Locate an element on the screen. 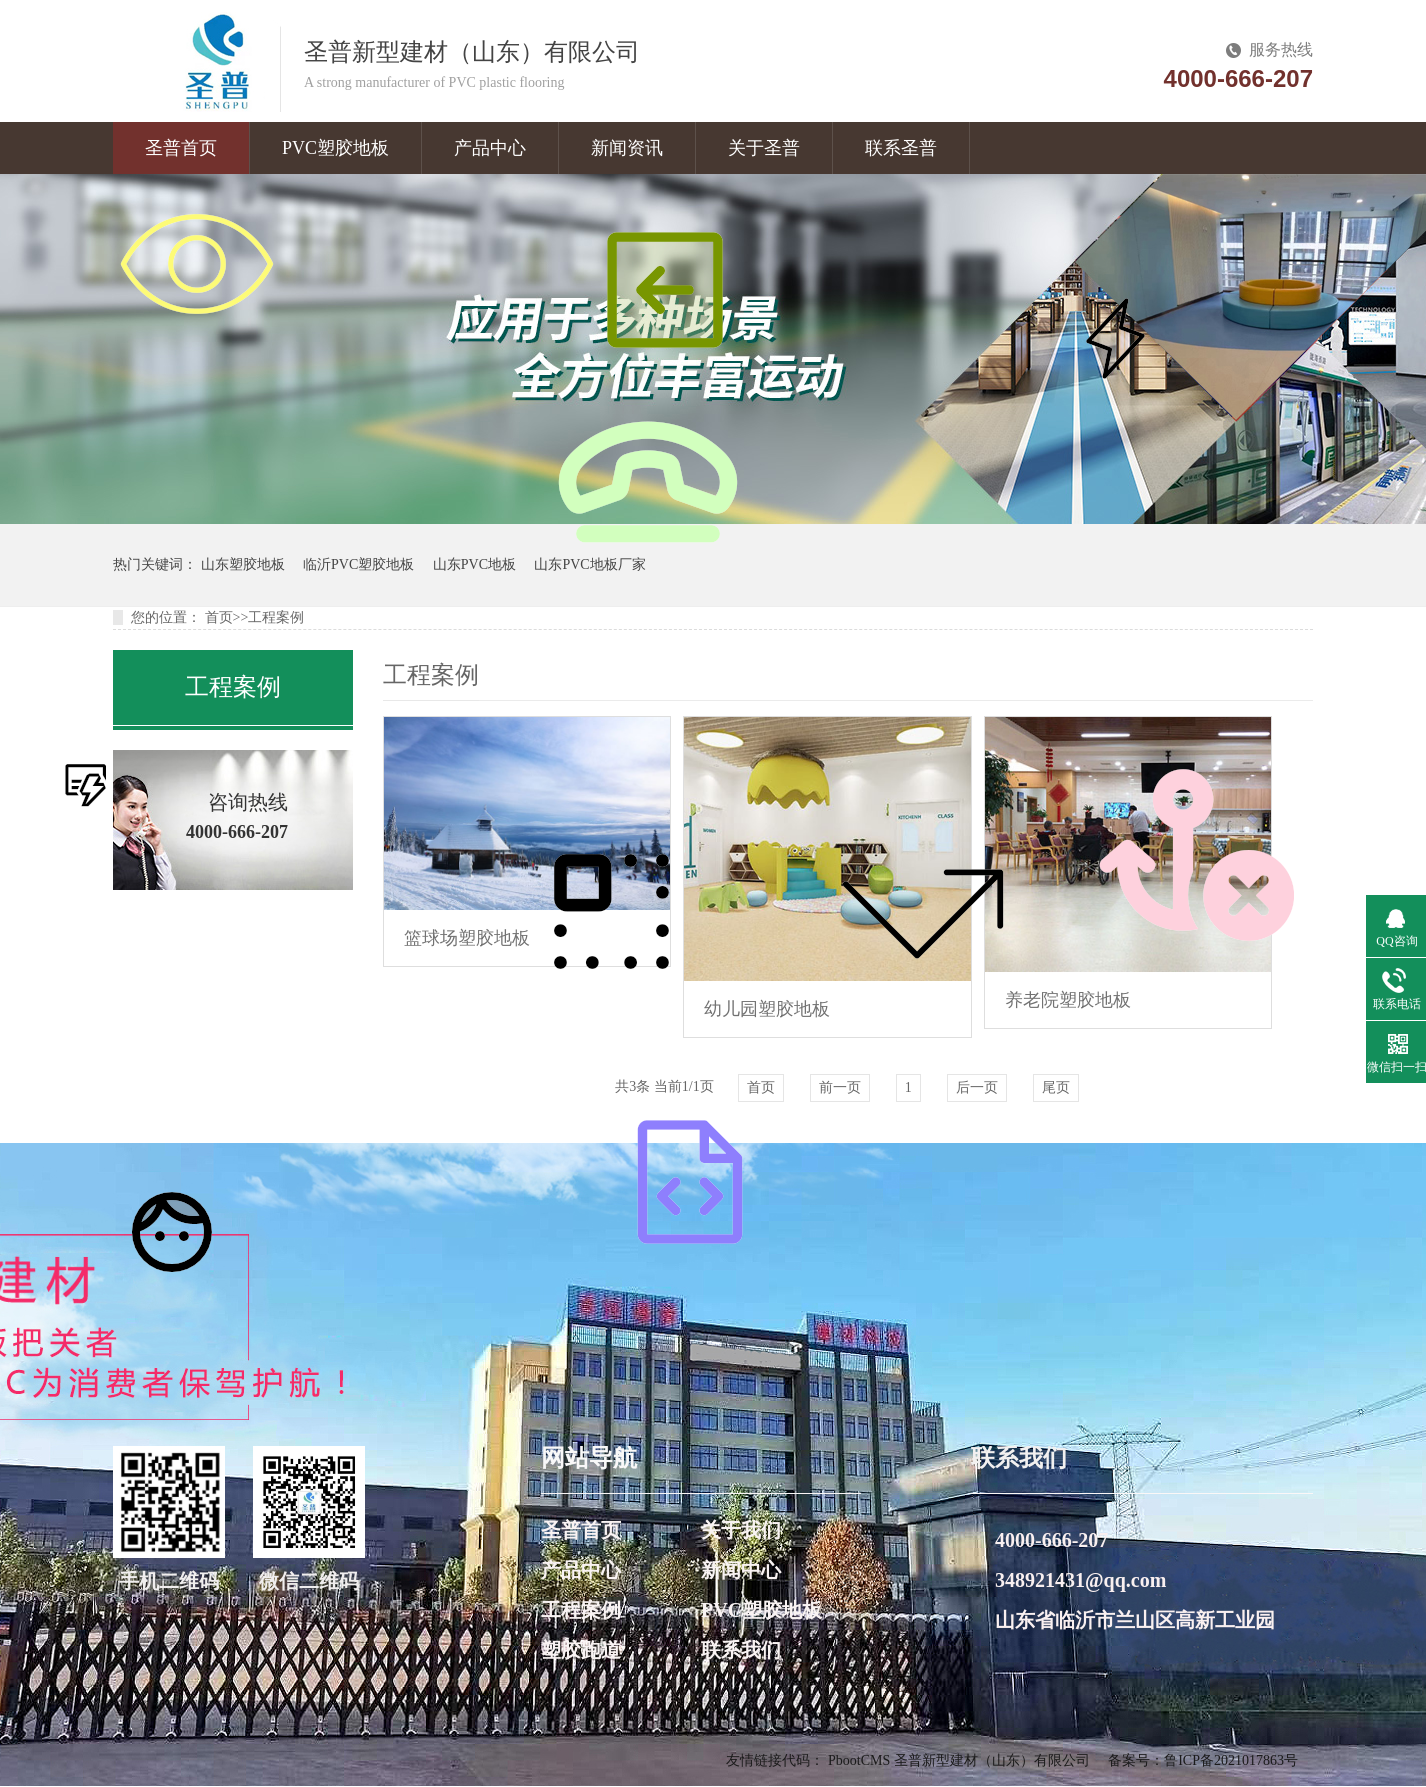 The height and width of the screenshot is (1787, 1426). view source code file is located at coordinates (690, 1182).